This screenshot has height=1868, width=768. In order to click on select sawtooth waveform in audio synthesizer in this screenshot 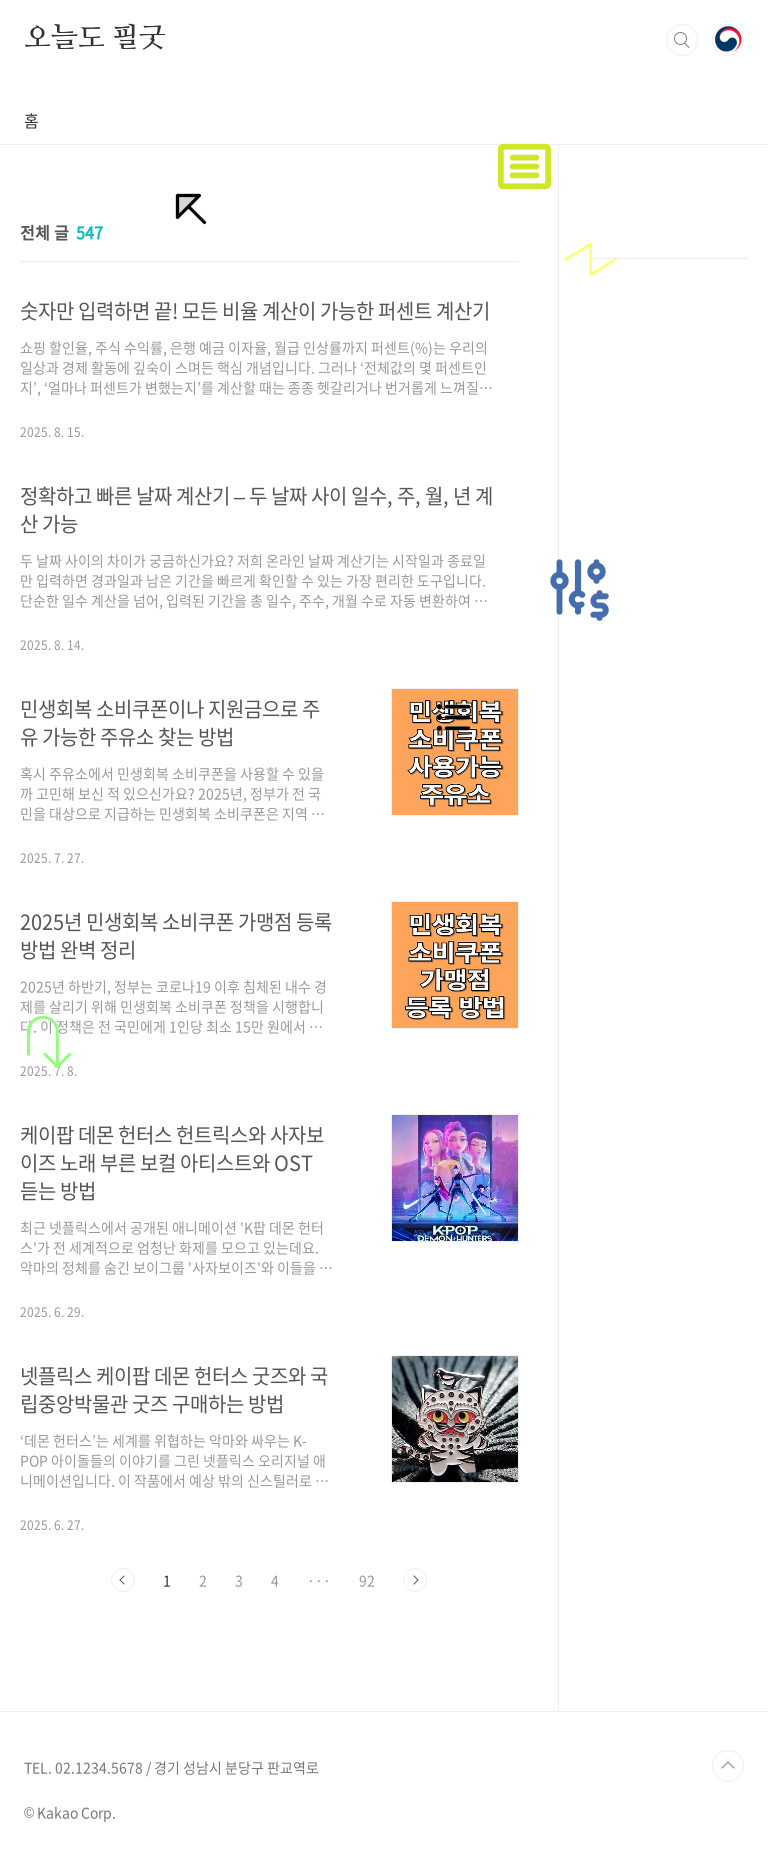, I will do `click(590, 259)`.